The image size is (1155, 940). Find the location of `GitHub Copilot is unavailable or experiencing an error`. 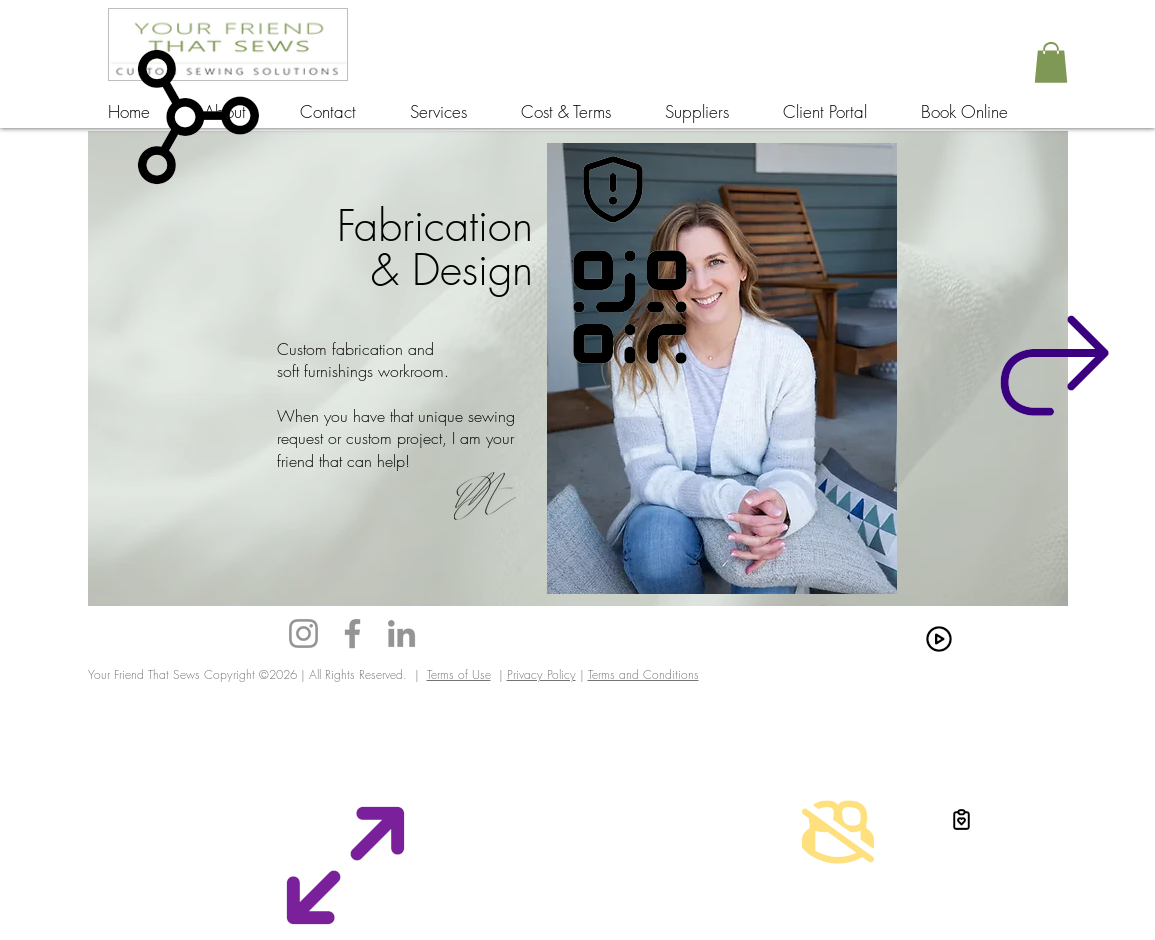

GitHub Copilot is unavailable or experiencing an error is located at coordinates (838, 832).